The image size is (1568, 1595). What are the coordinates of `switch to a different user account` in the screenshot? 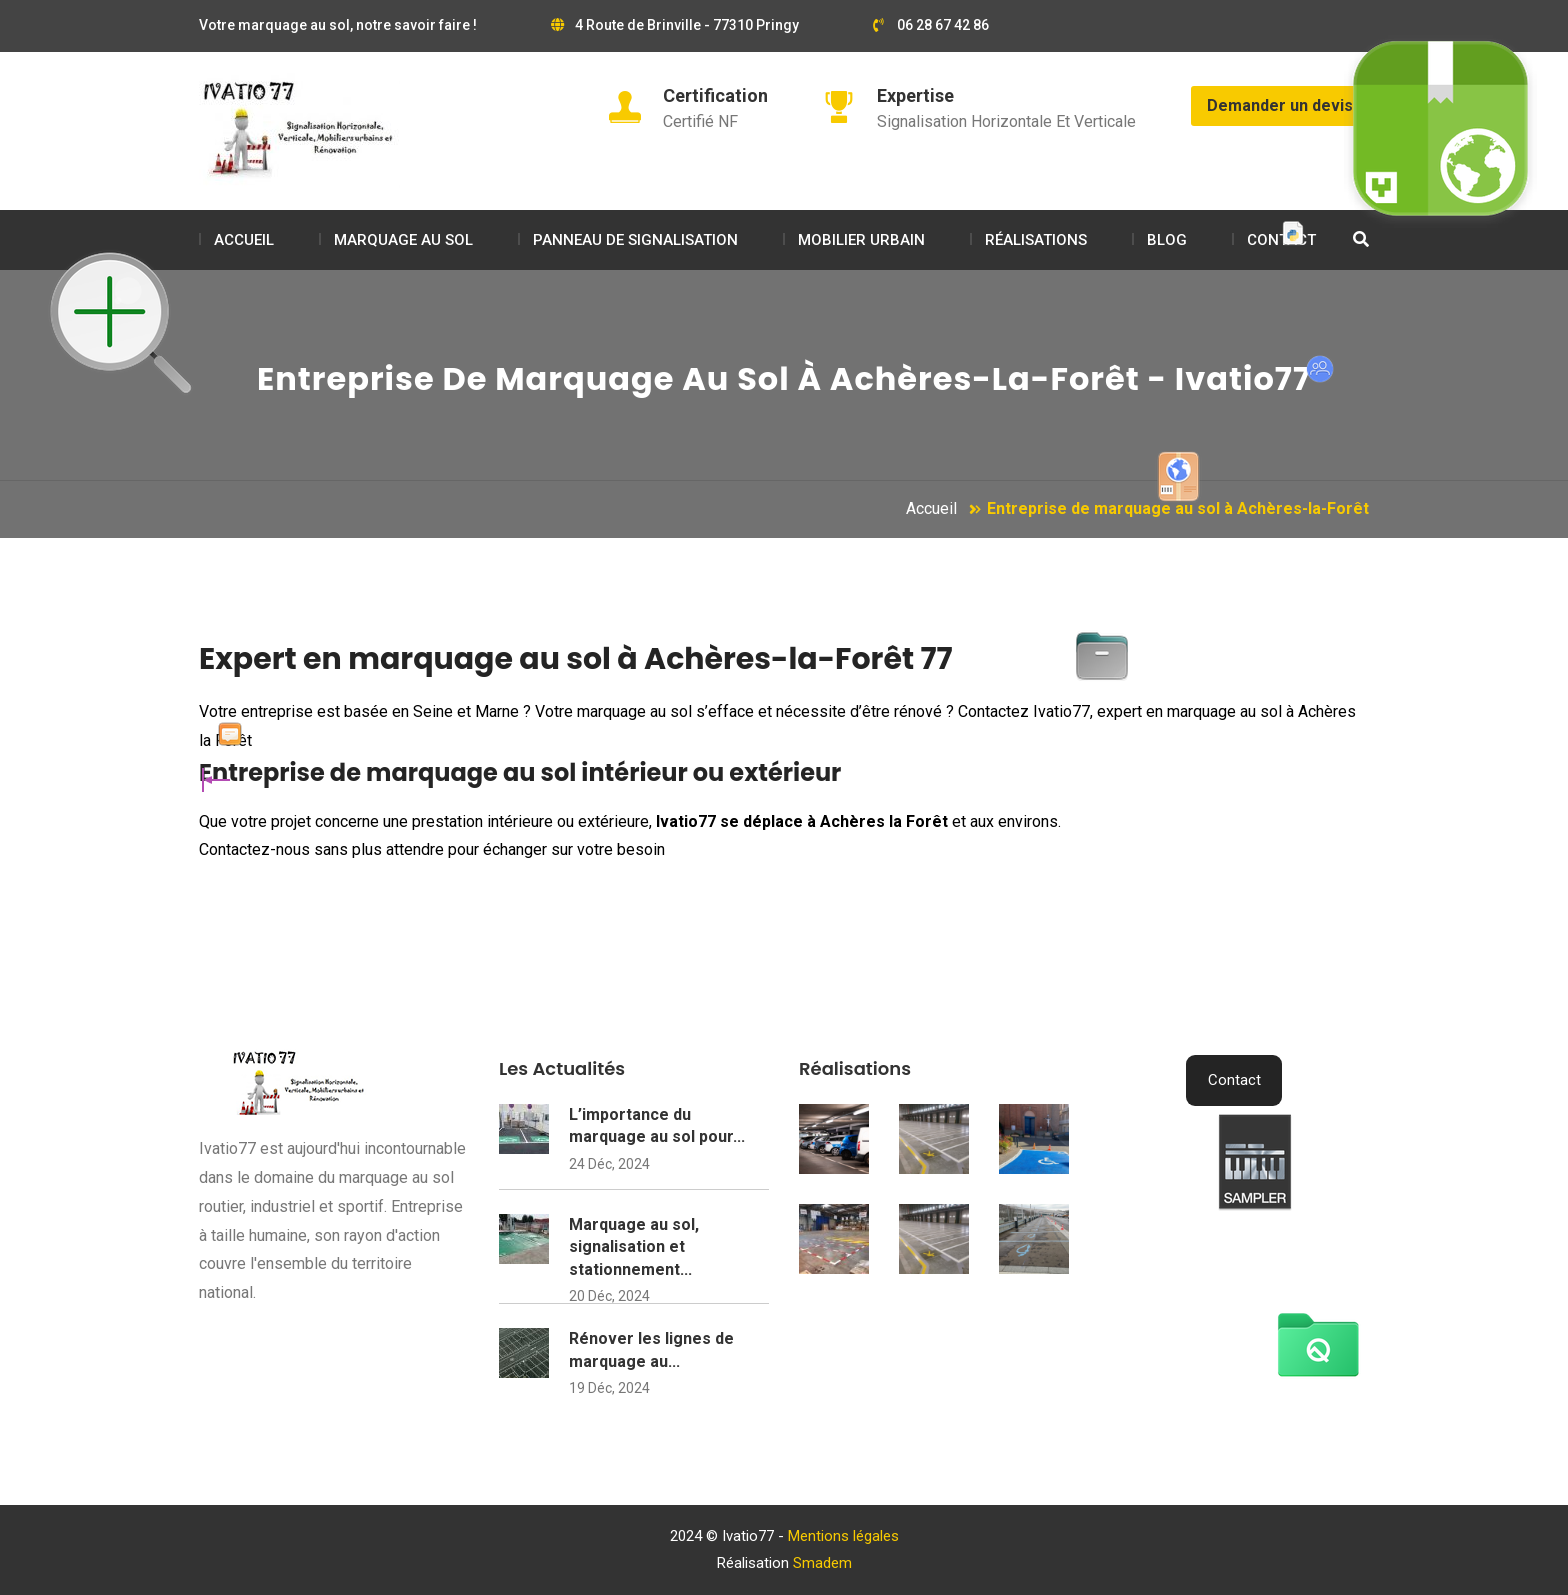 It's located at (1320, 369).